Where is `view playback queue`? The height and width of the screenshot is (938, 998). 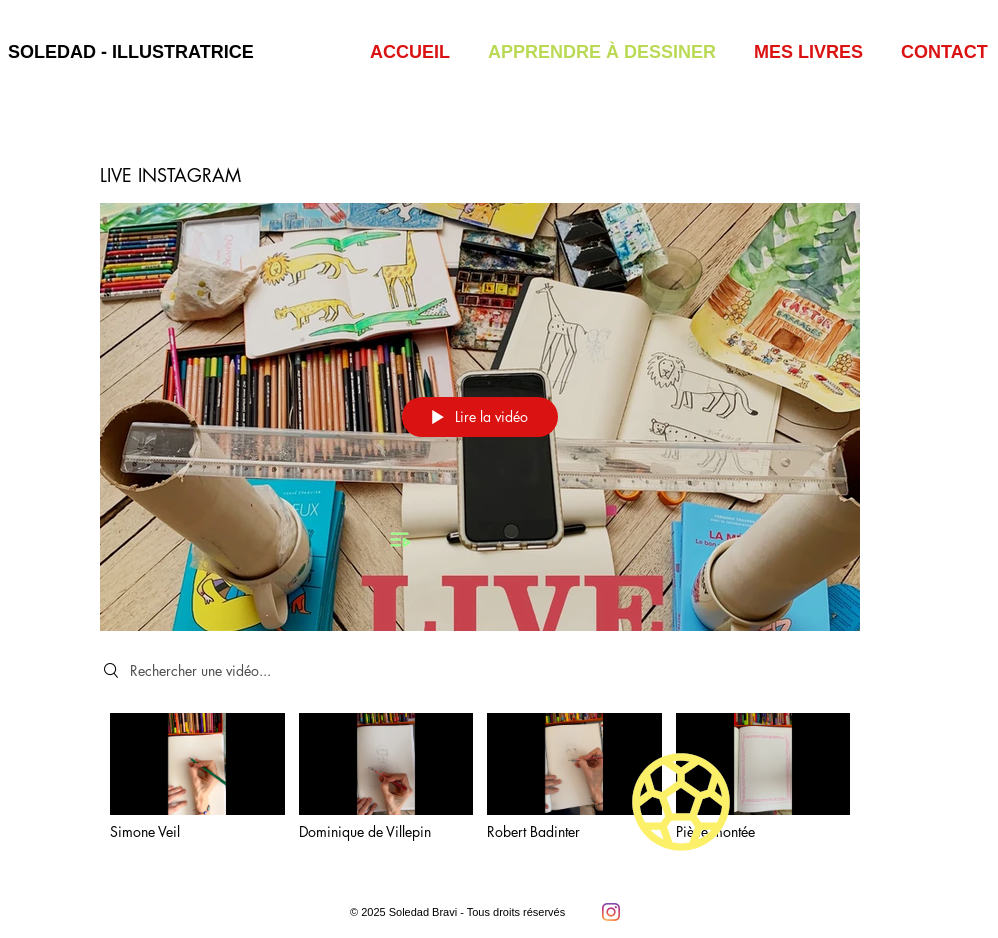
view playback queue is located at coordinates (399, 539).